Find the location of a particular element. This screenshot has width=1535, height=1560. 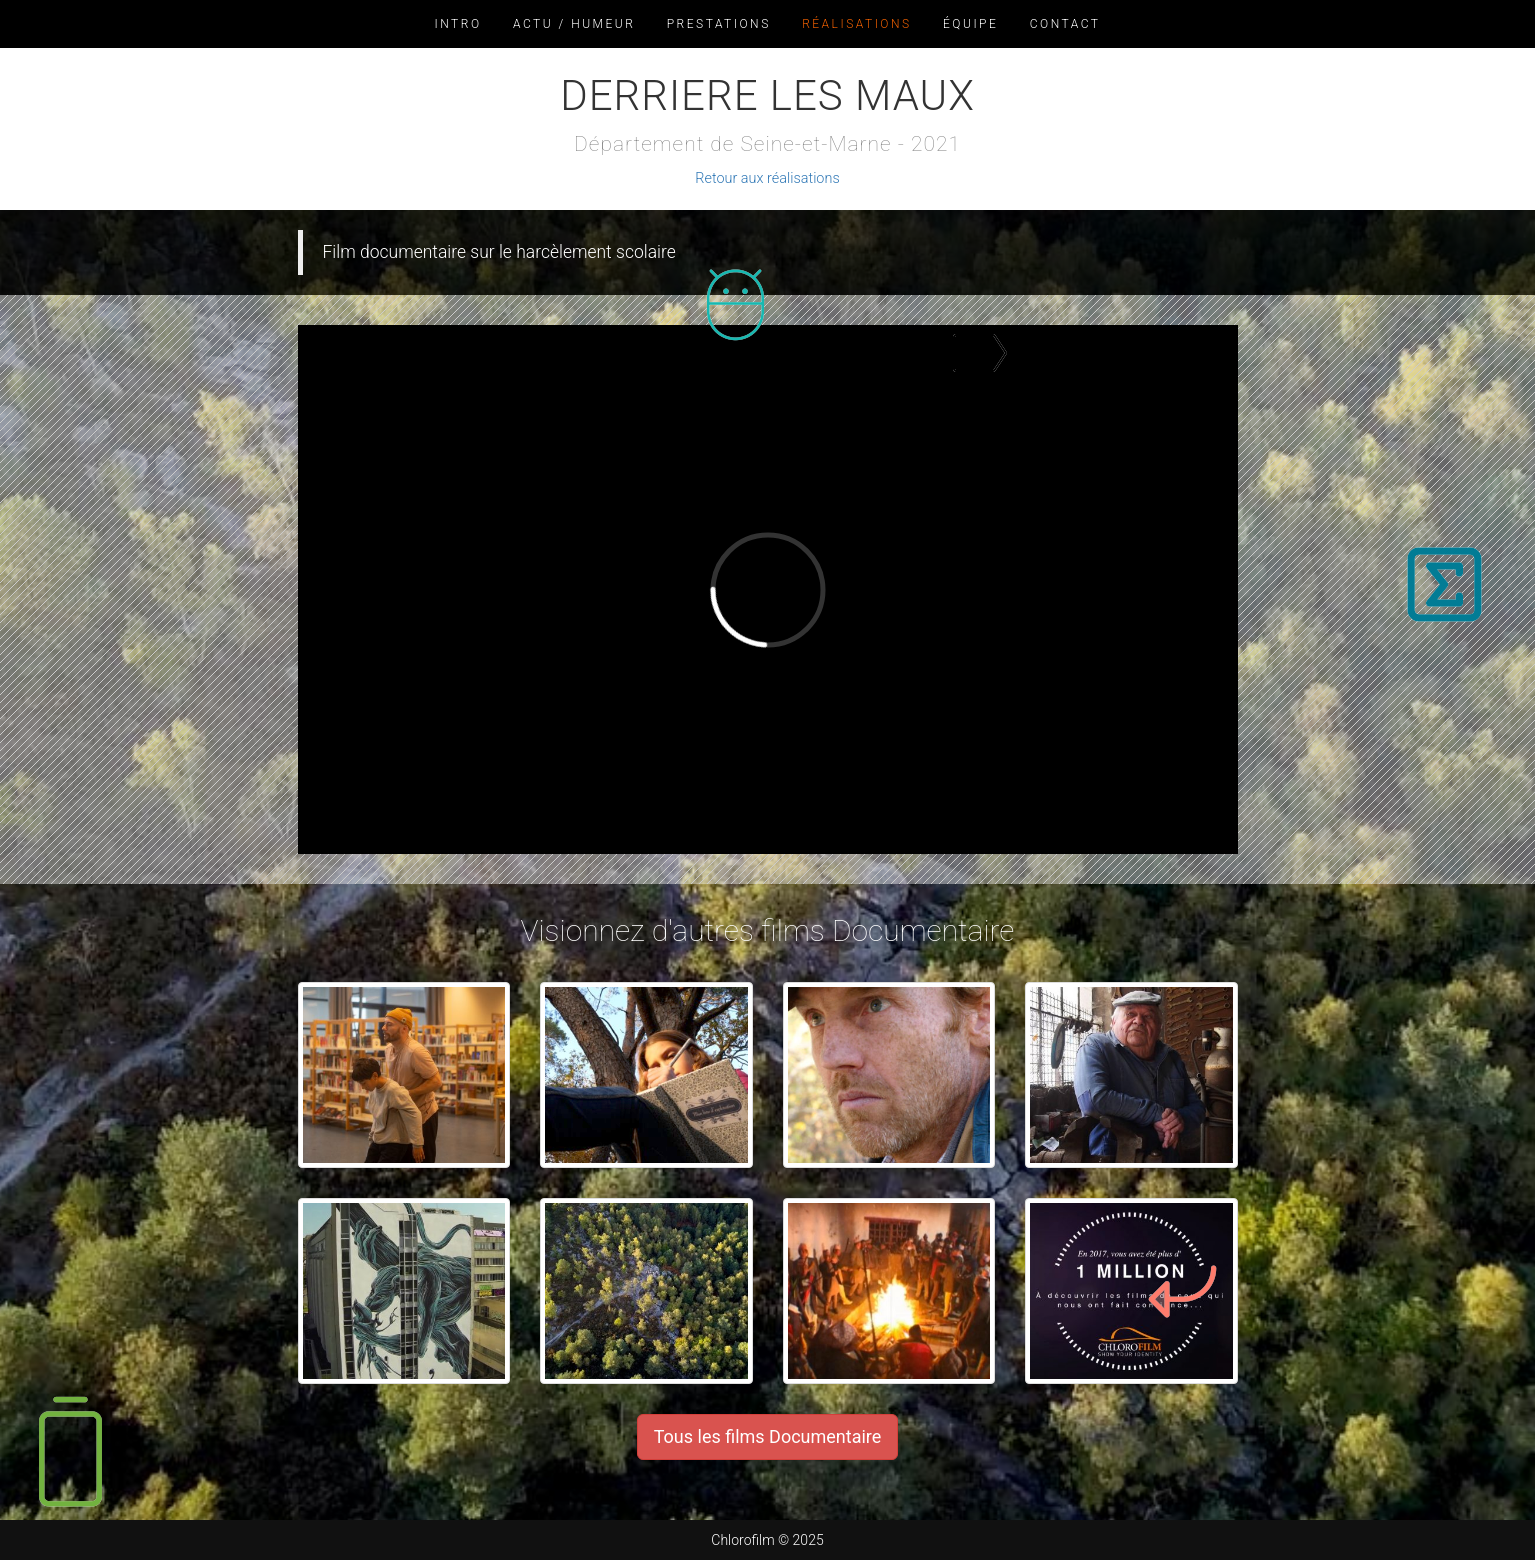

add a tag or label to an item is located at coordinates (978, 353).